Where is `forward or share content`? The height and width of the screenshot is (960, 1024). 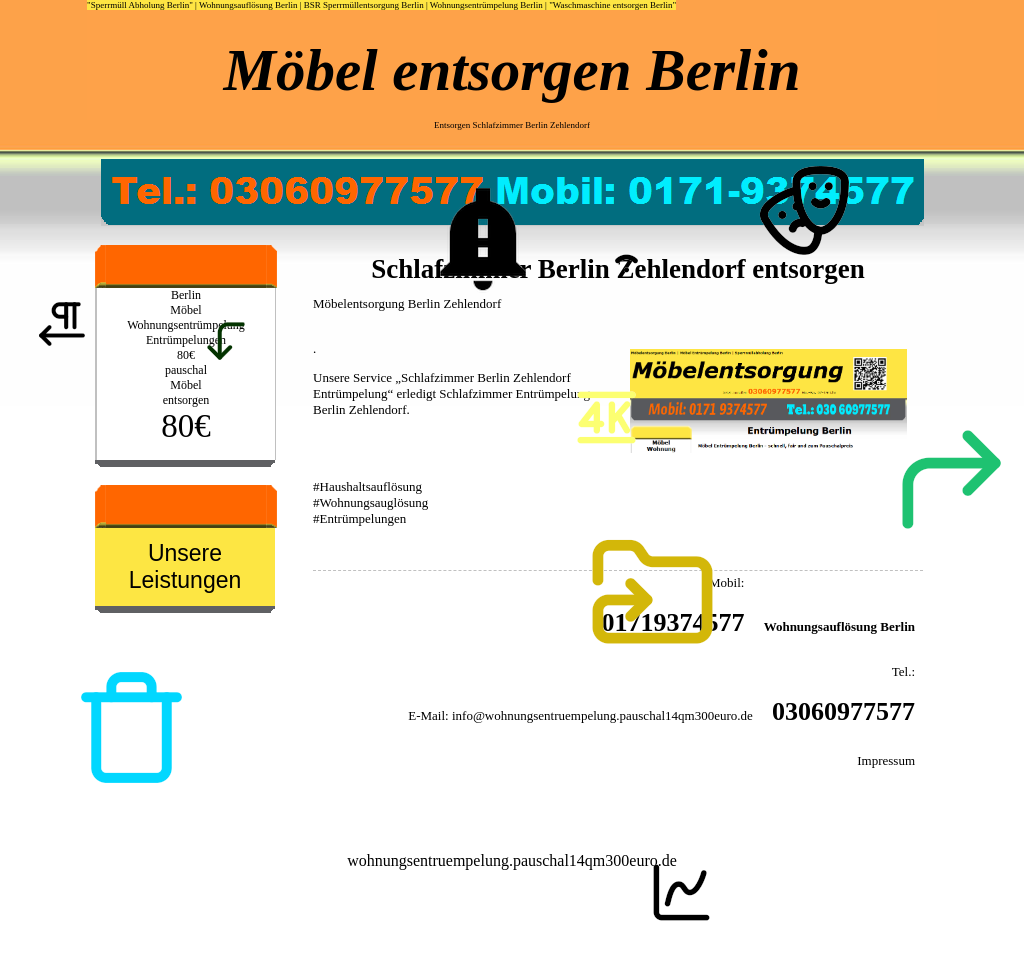
forward or share content is located at coordinates (951, 479).